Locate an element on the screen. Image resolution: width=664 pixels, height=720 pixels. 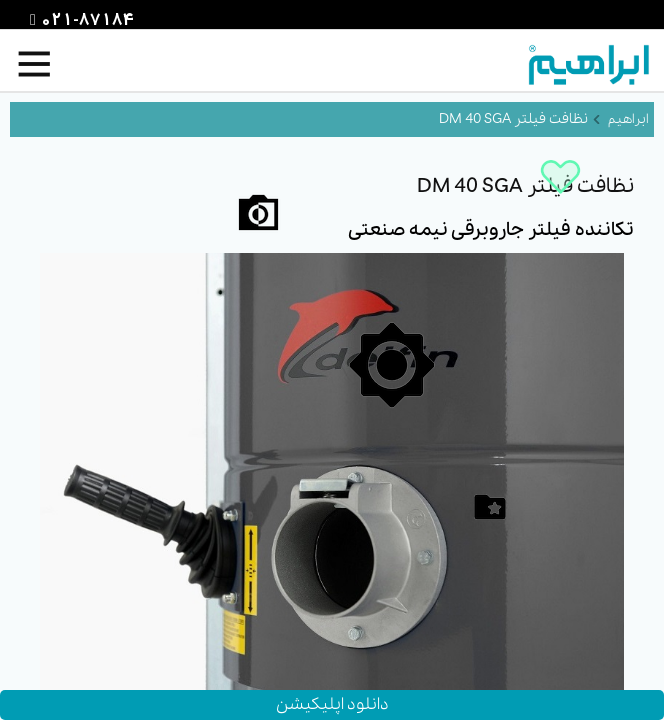
adjust screen brightness settings is located at coordinates (392, 365).